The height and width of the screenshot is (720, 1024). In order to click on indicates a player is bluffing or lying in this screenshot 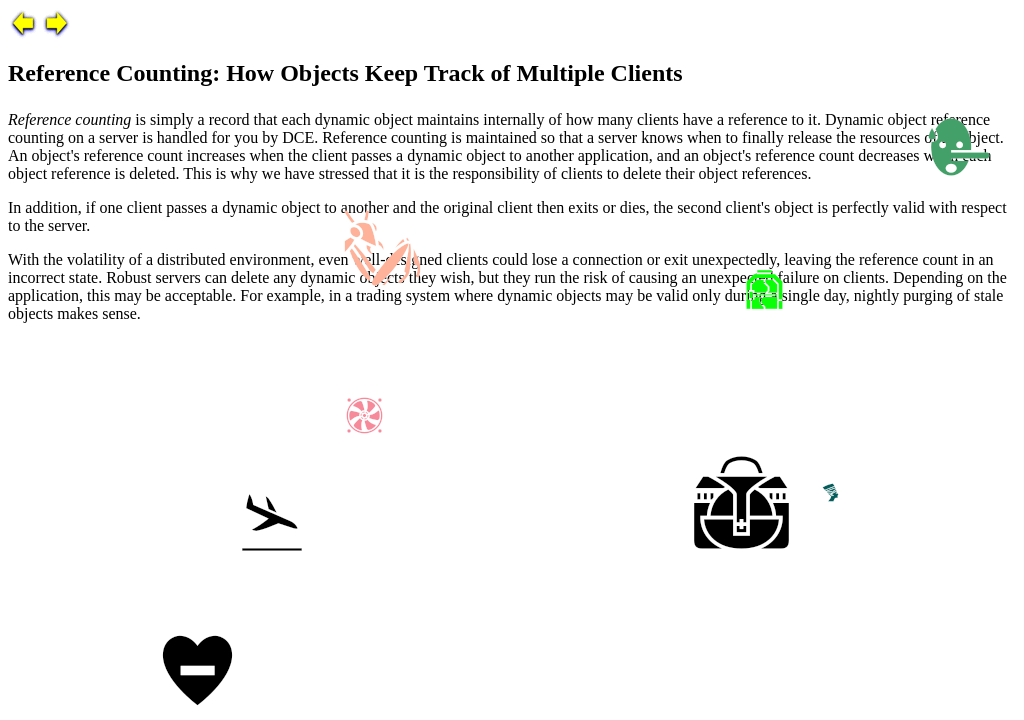, I will do `click(959, 147)`.